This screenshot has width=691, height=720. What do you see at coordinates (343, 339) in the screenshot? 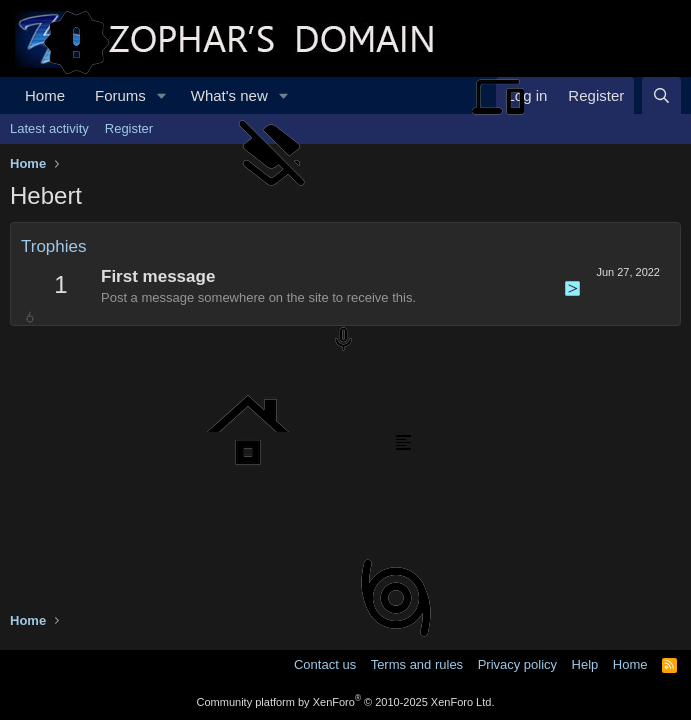
I see `tap to start voice recording` at bounding box center [343, 339].